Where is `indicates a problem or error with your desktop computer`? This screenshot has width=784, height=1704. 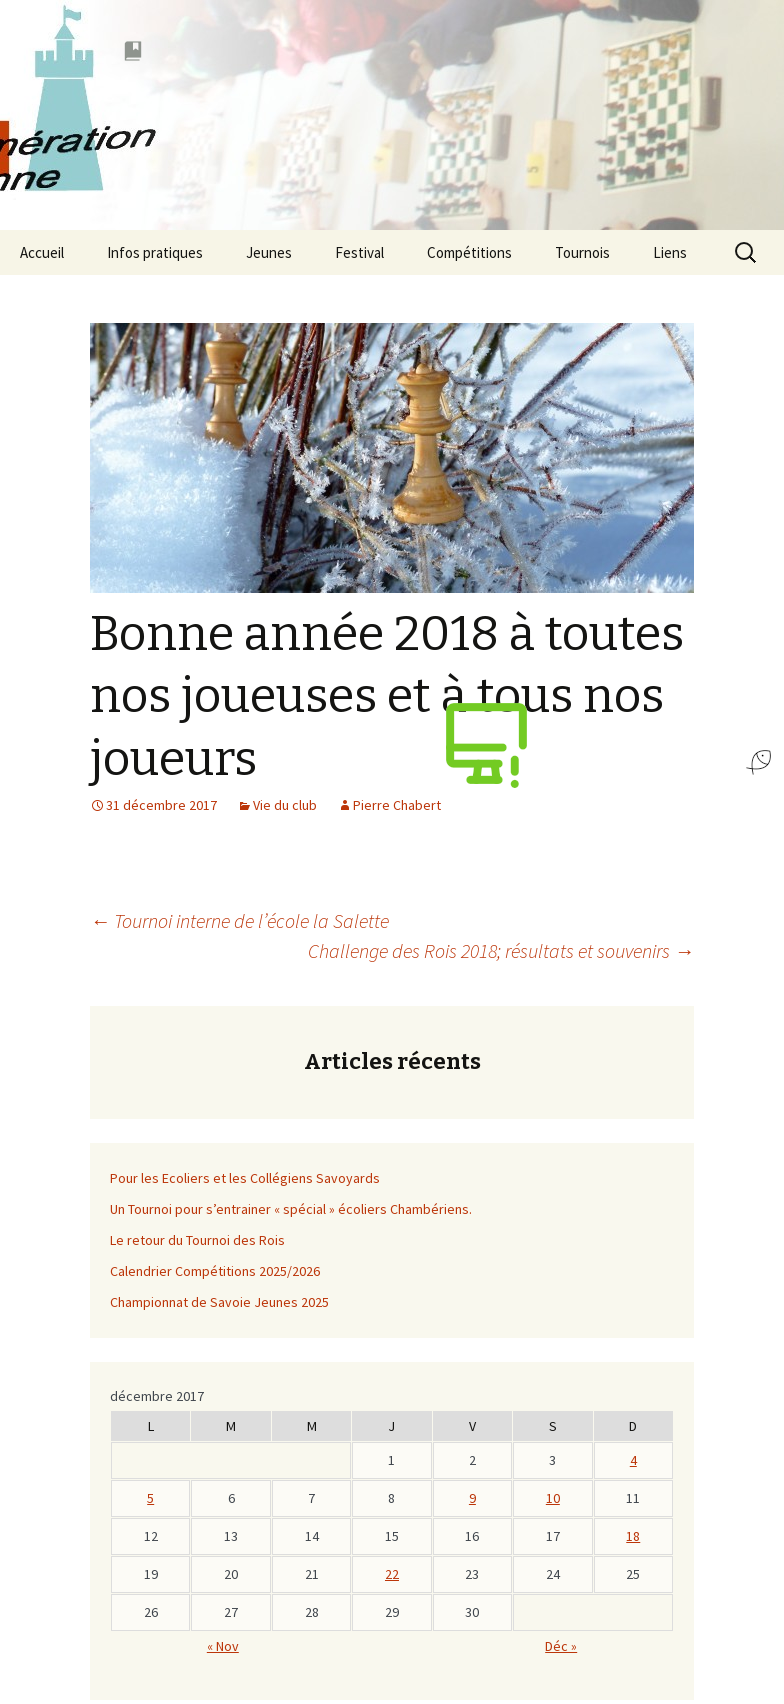
indicates a problem or error with your desktop computer is located at coordinates (486, 743).